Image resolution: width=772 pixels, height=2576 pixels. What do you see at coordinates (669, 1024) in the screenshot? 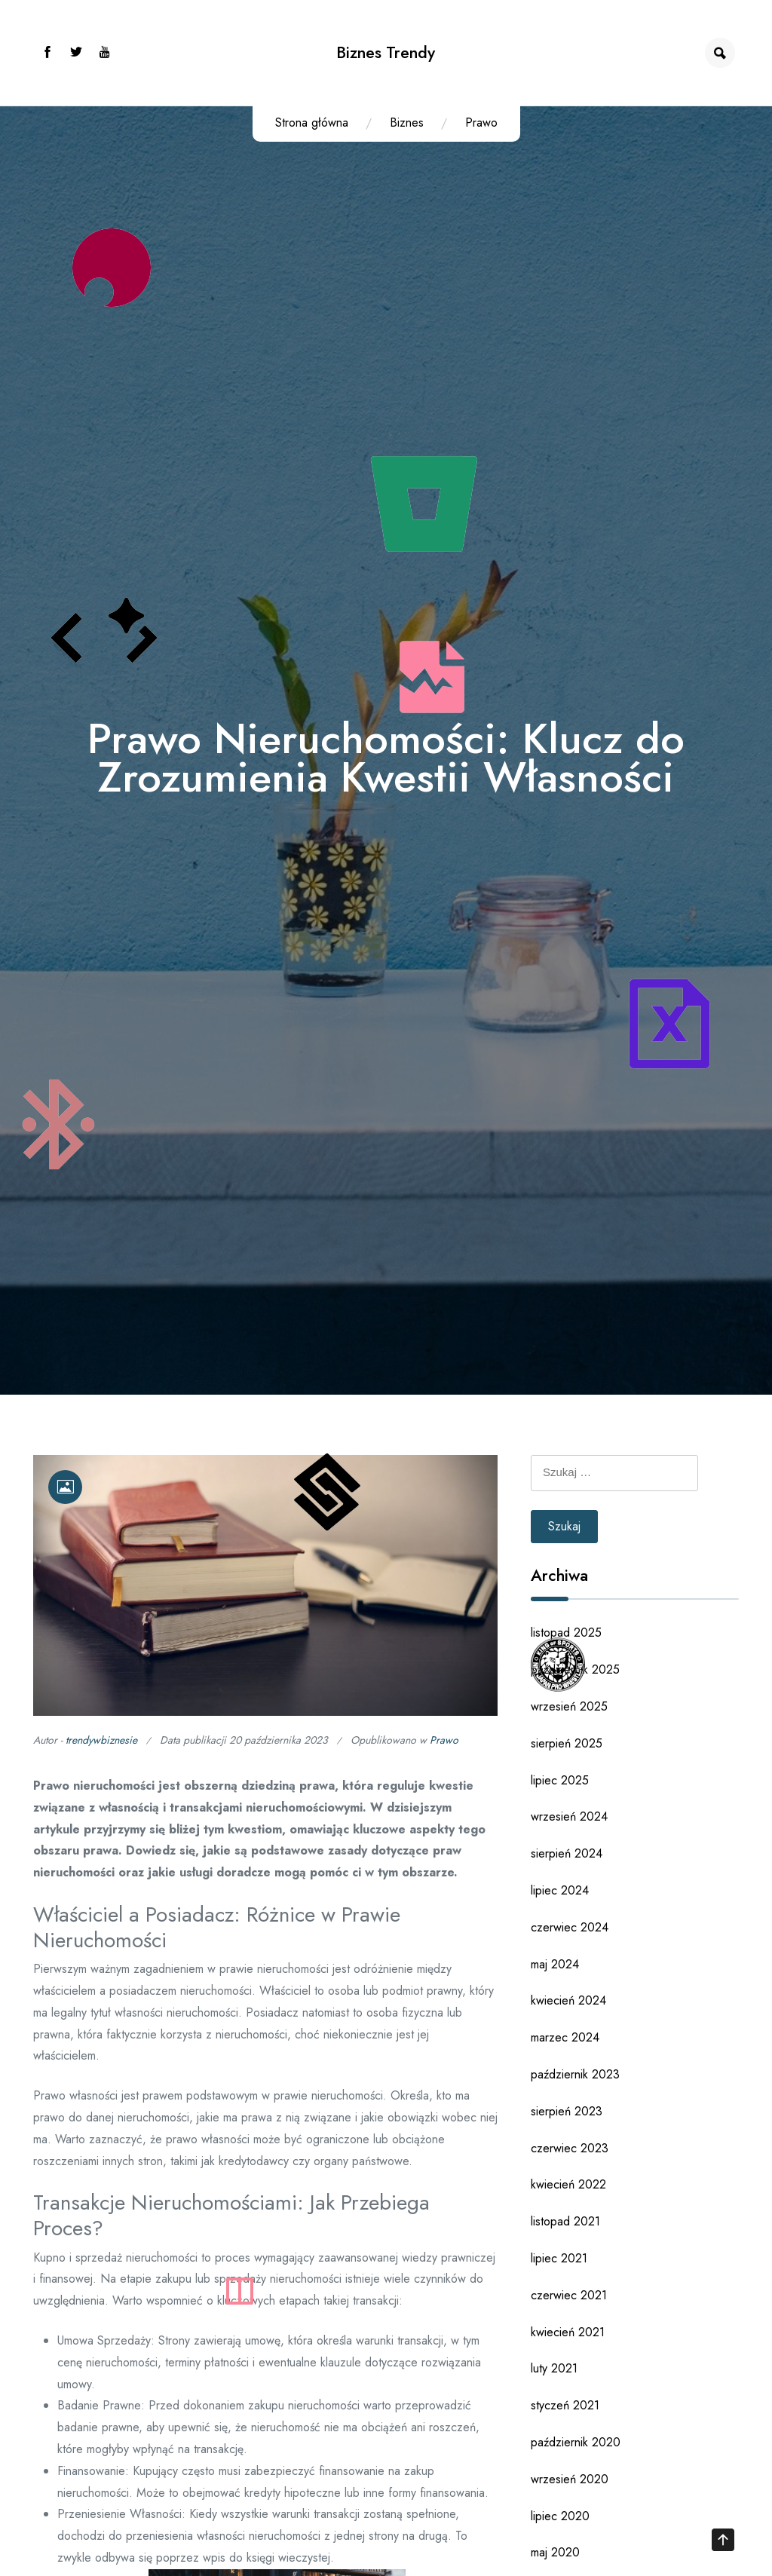
I see `open an excel spreadsheet` at bounding box center [669, 1024].